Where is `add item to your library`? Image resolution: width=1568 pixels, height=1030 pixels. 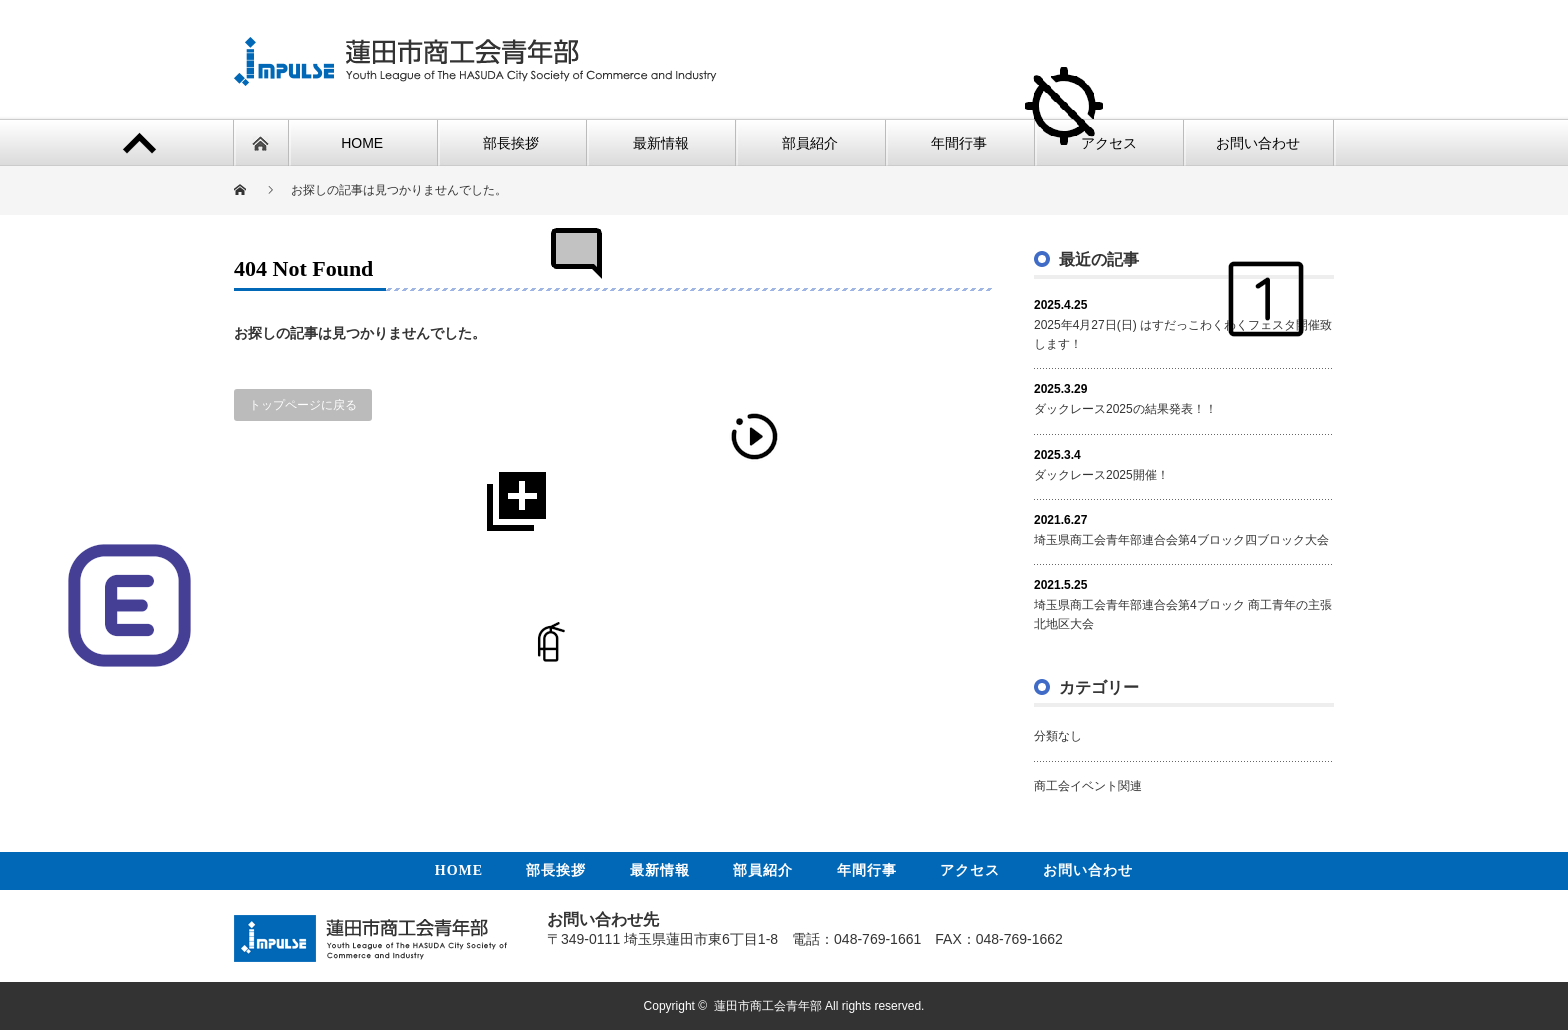
add item to your library is located at coordinates (516, 501).